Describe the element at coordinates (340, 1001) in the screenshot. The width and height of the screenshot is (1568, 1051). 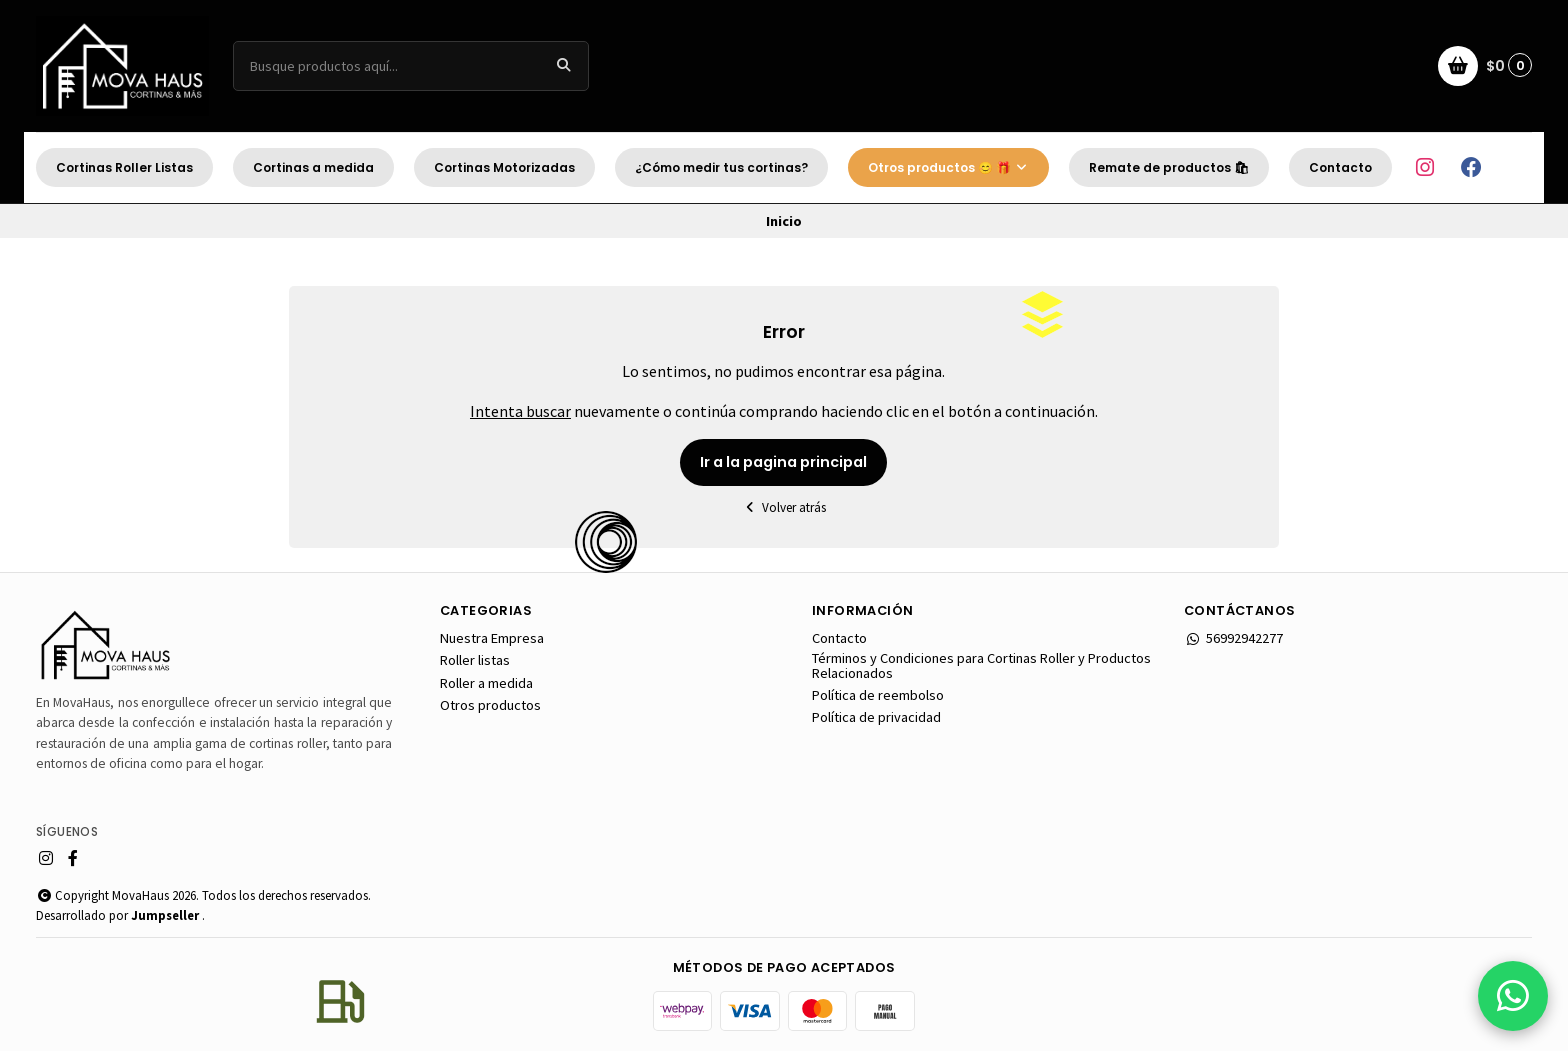
I see `find nearby gas stations` at that location.